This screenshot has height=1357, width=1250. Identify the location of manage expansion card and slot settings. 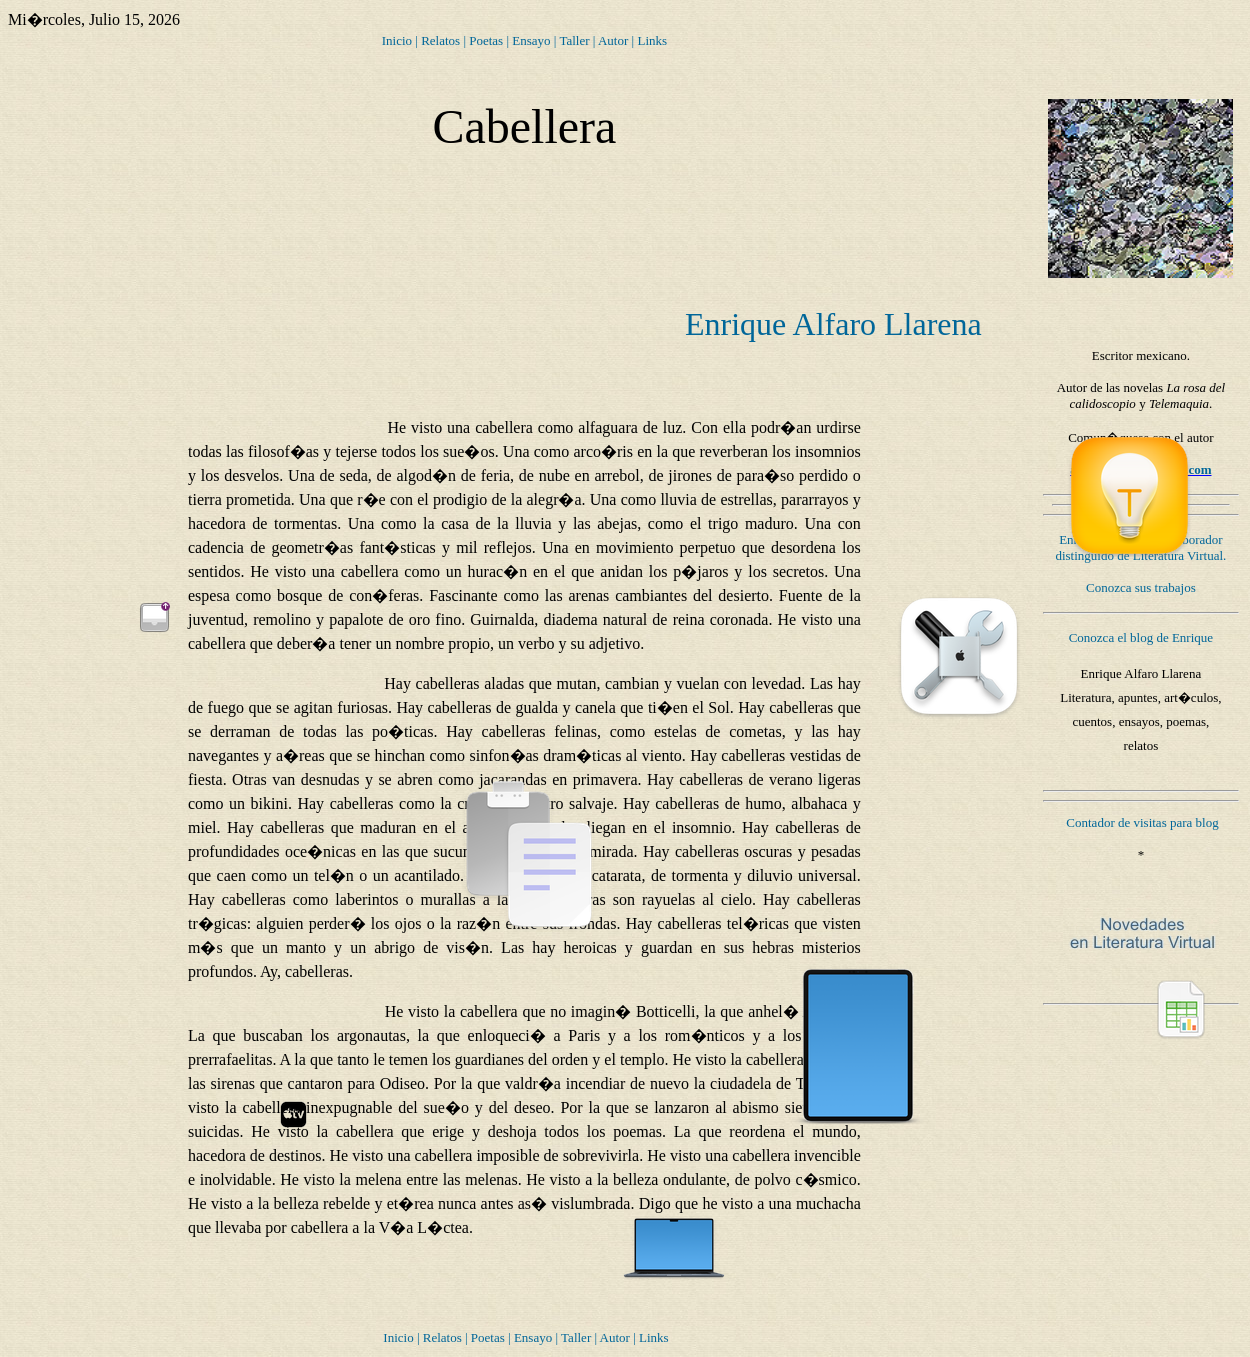
(959, 656).